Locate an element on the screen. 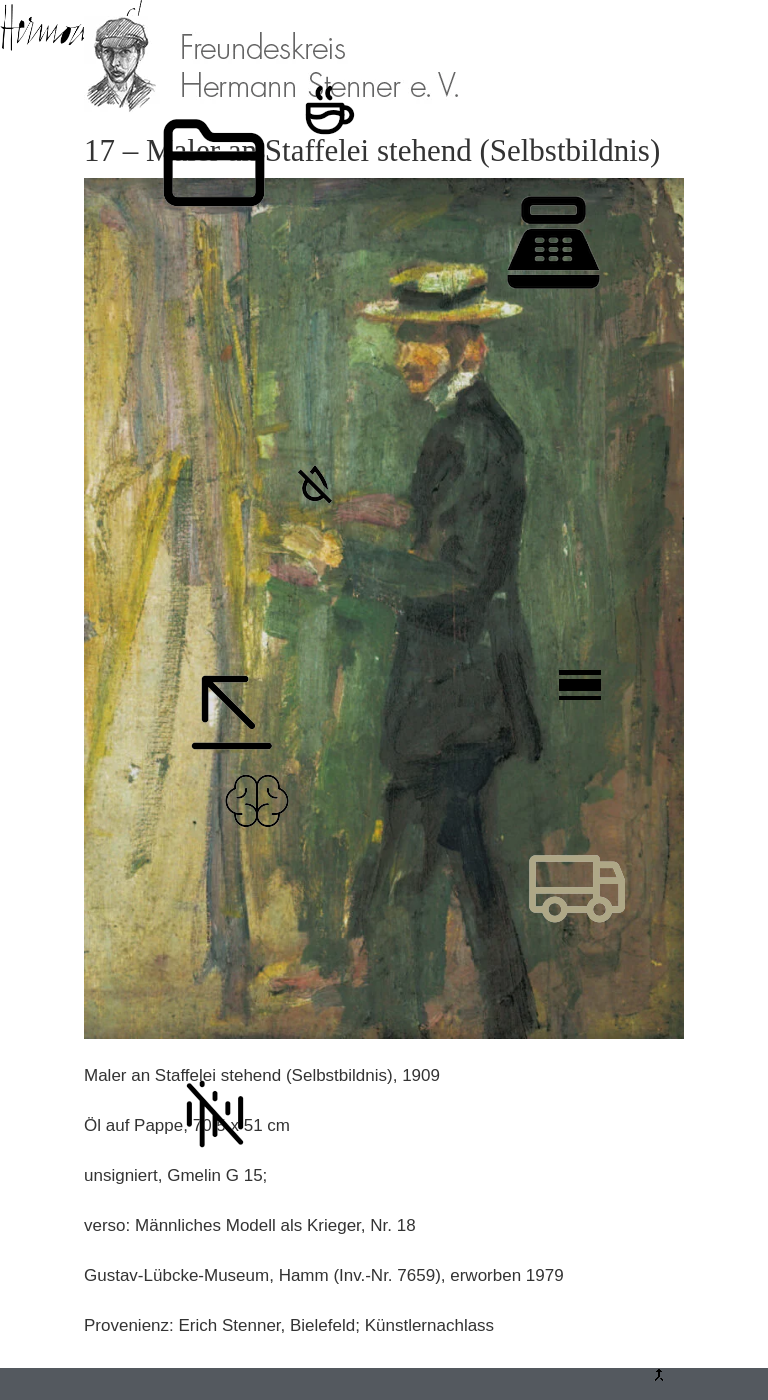 The width and height of the screenshot is (768, 1400). reset or clear text color formatting is located at coordinates (315, 484).